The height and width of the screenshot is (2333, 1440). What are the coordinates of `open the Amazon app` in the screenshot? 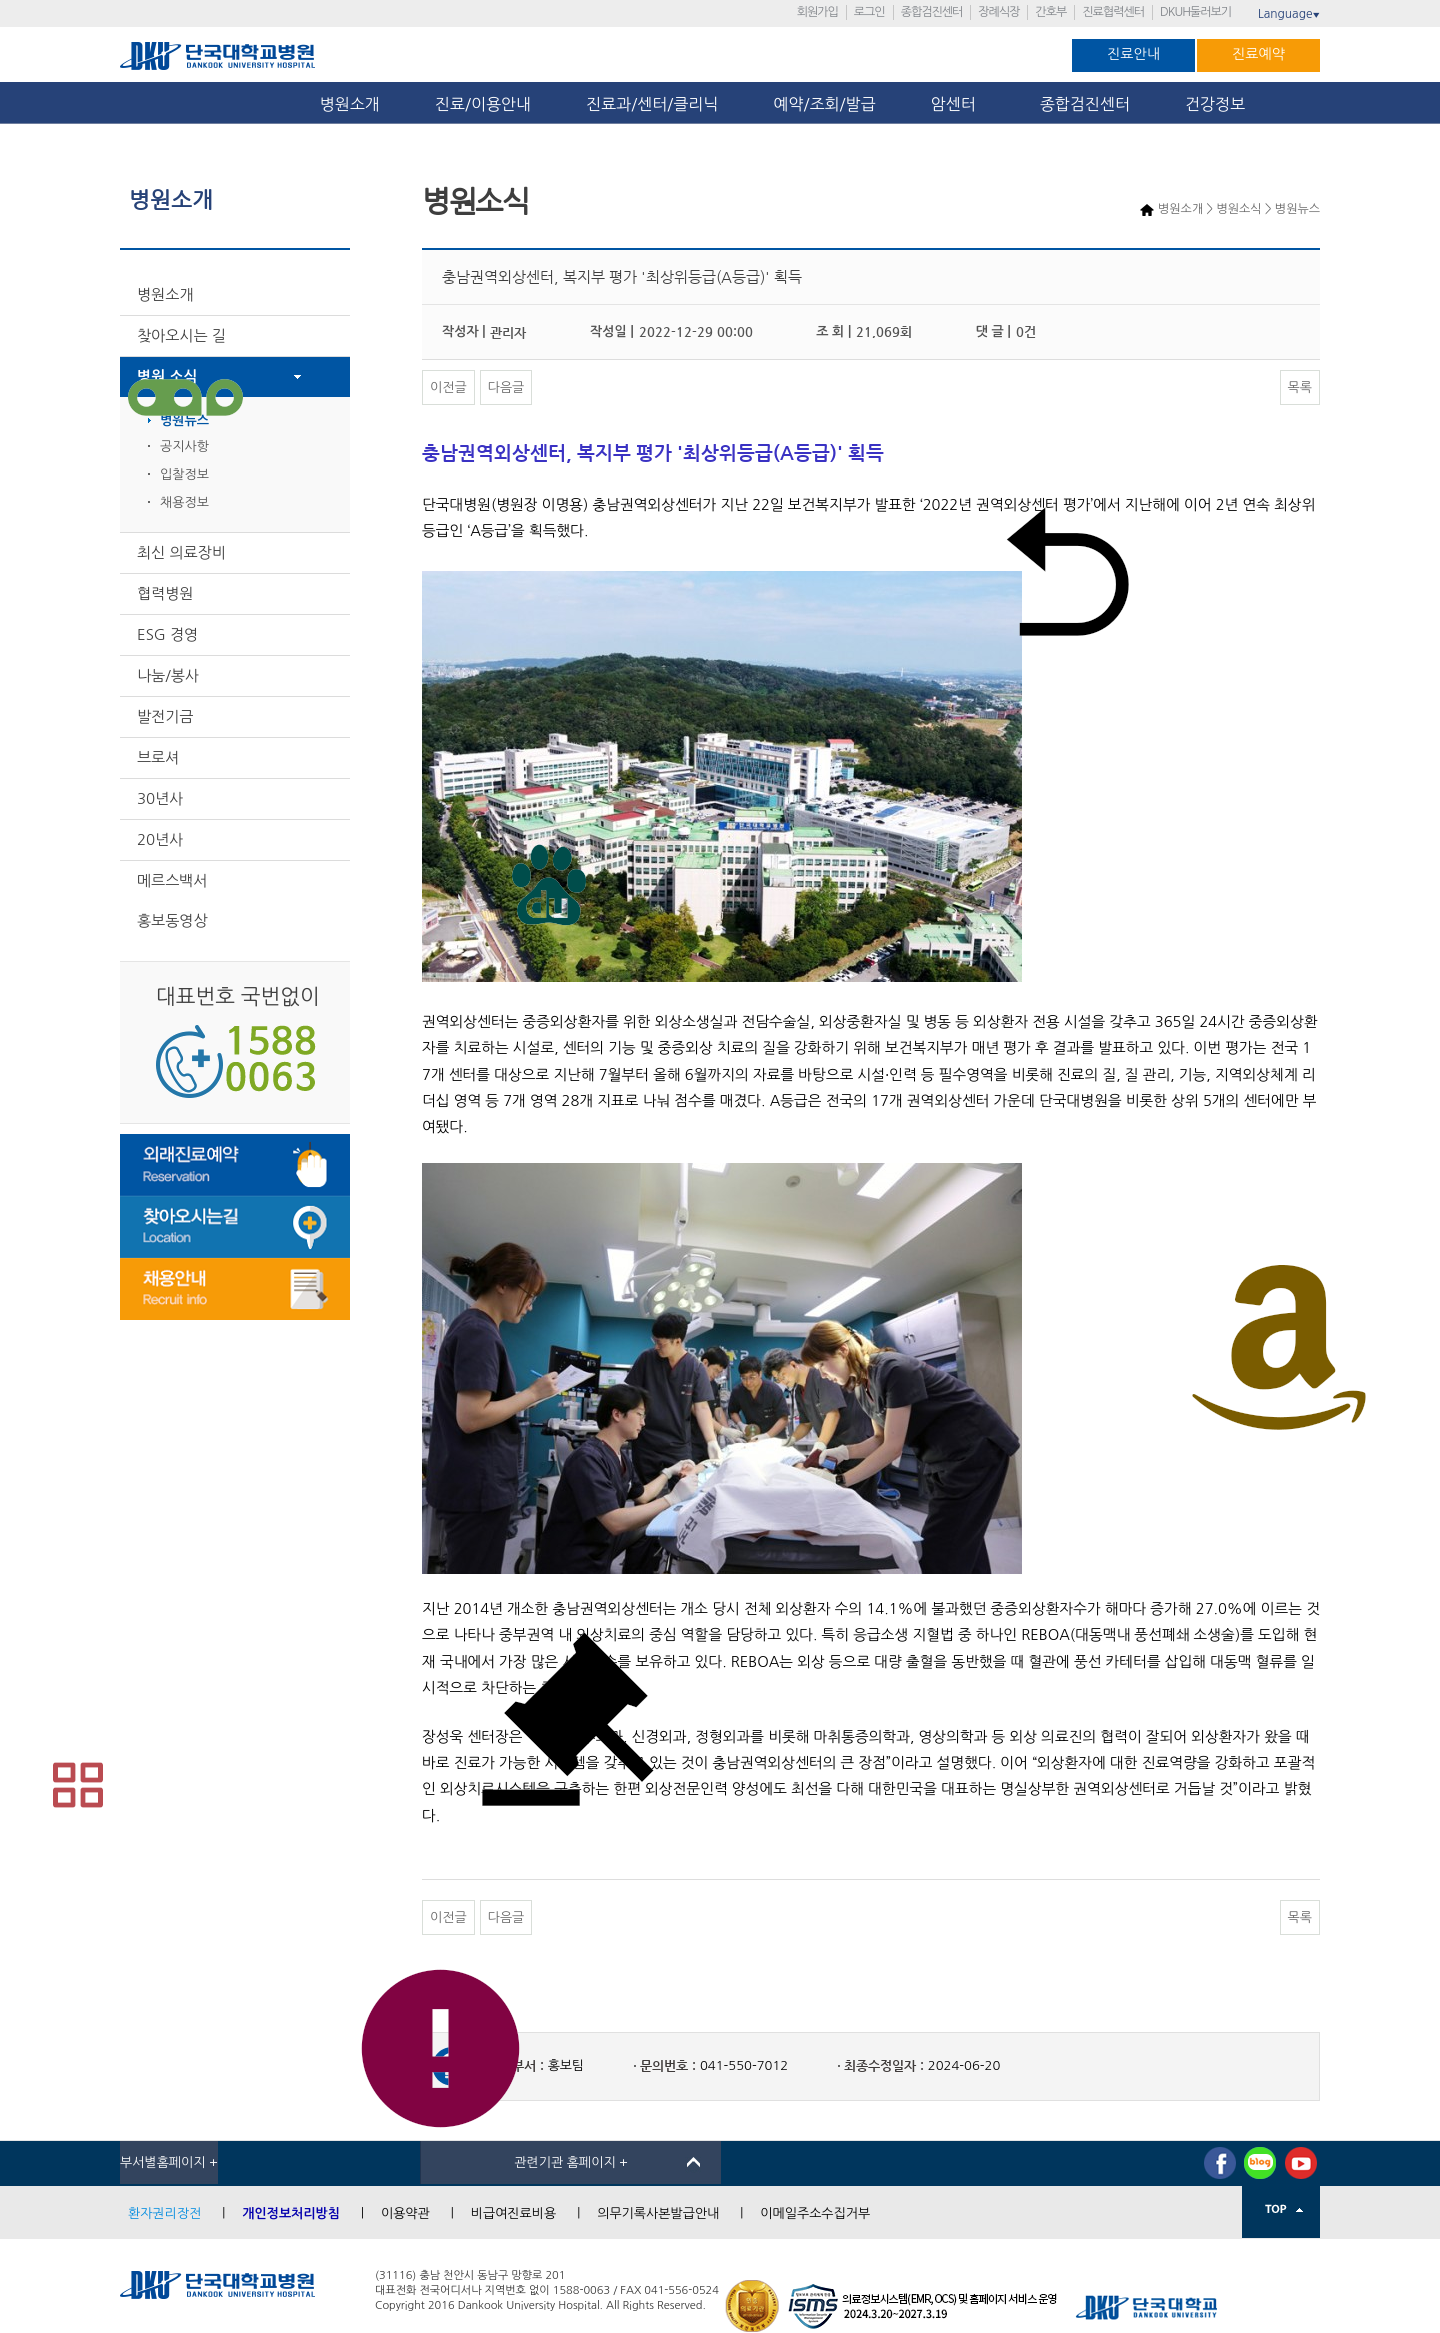 It's located at (1279, 1343).